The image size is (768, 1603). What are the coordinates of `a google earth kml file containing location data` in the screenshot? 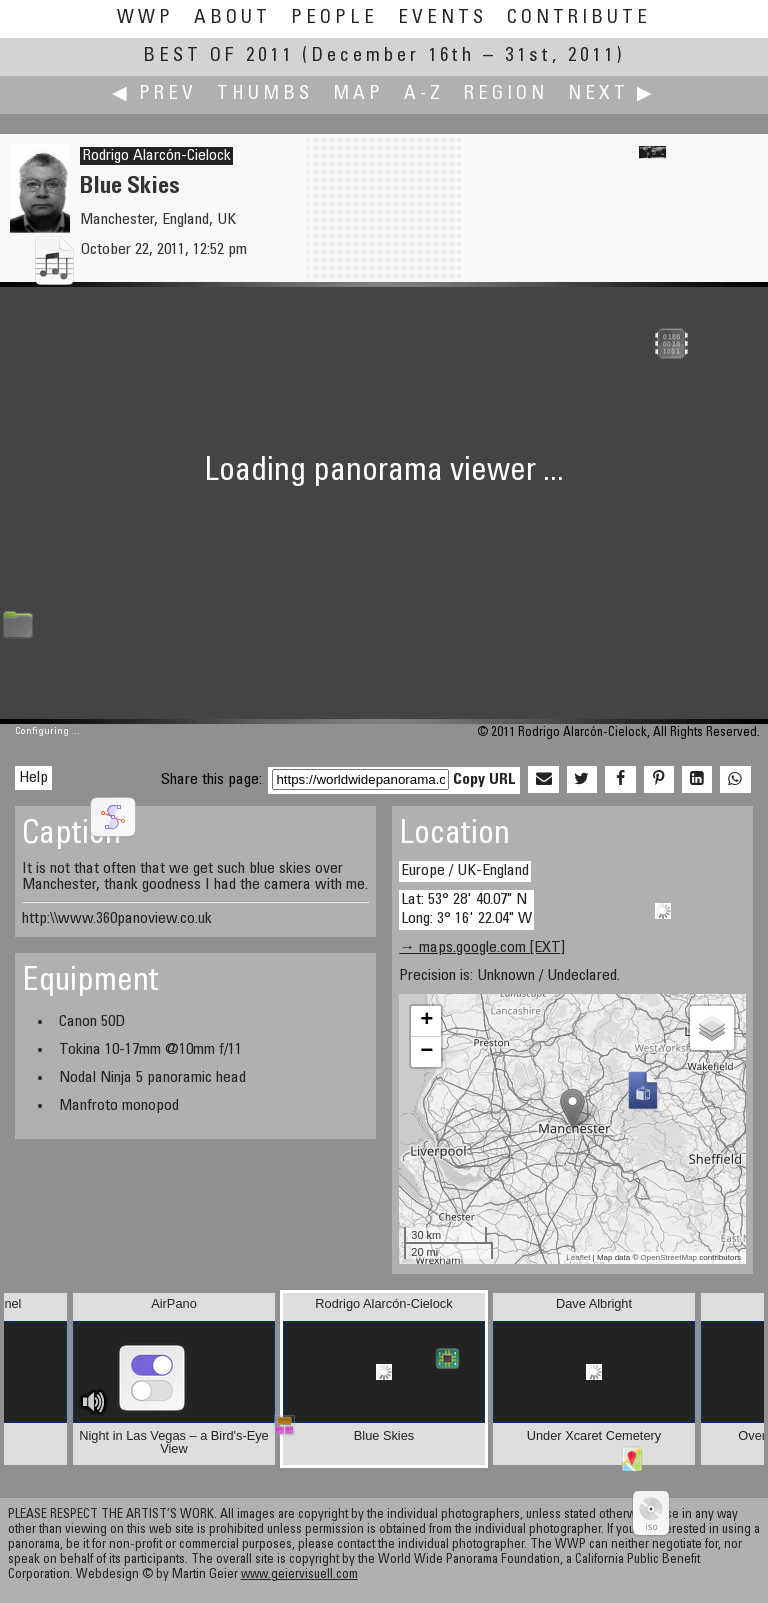 It's located at (632, 1459).